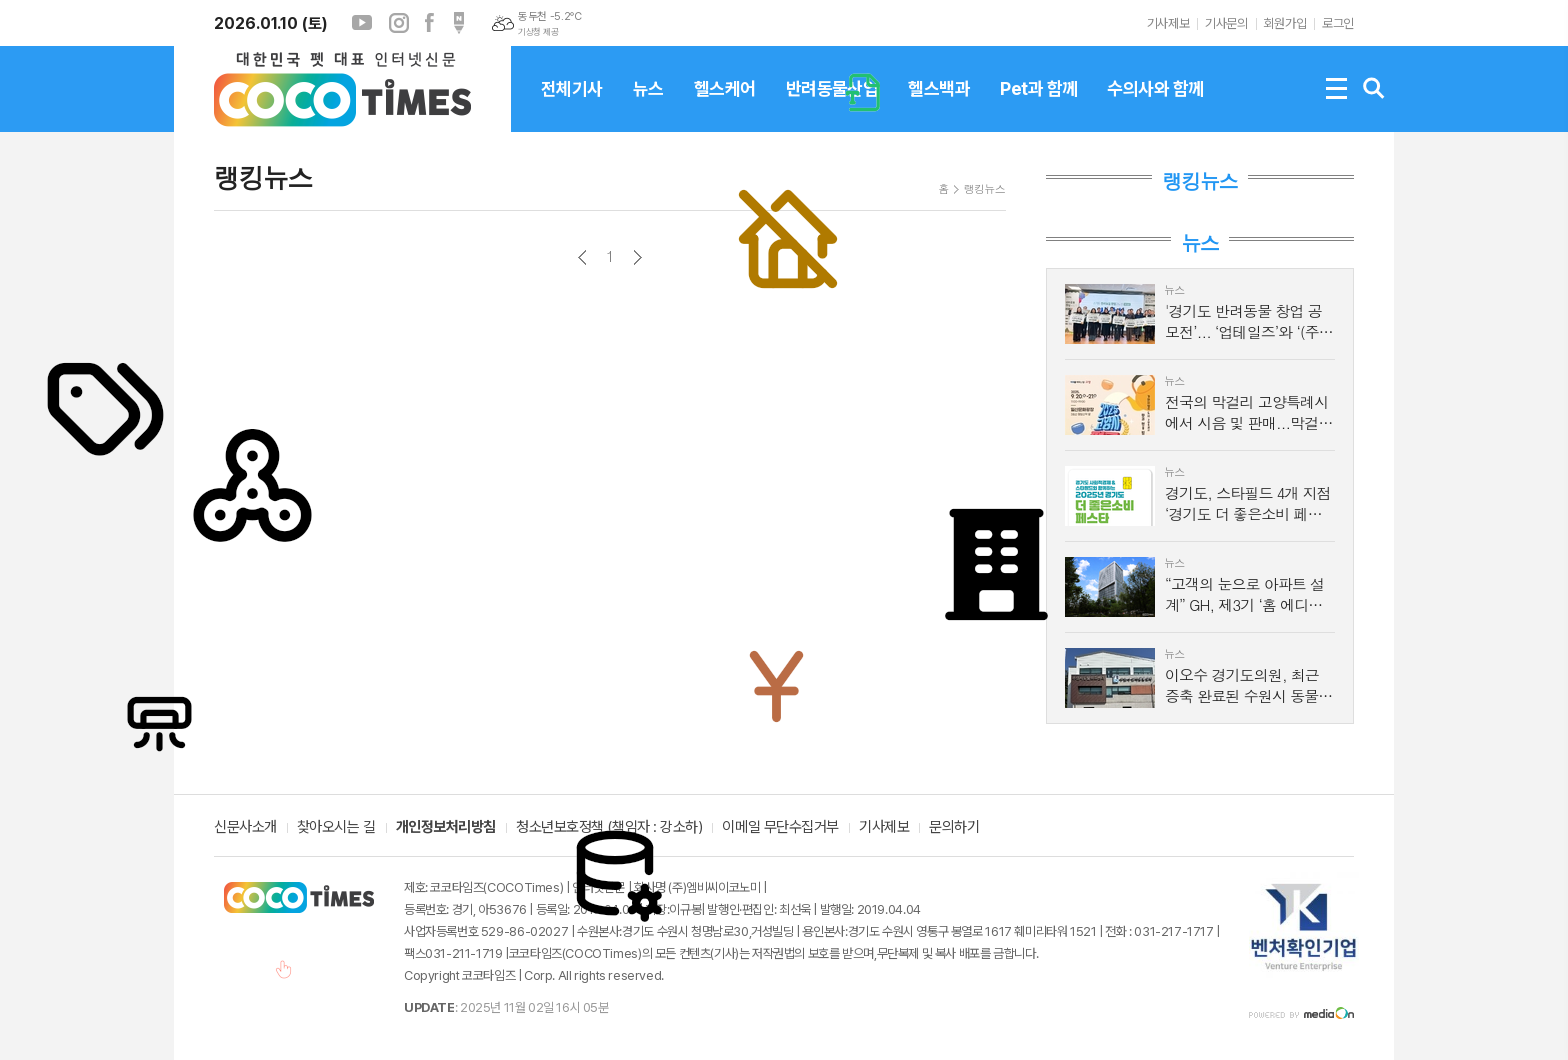  What do you see at coordinates (283, 969) in the screenshot?
I see `tap or click to select an item` at bounding box center [283, 969].